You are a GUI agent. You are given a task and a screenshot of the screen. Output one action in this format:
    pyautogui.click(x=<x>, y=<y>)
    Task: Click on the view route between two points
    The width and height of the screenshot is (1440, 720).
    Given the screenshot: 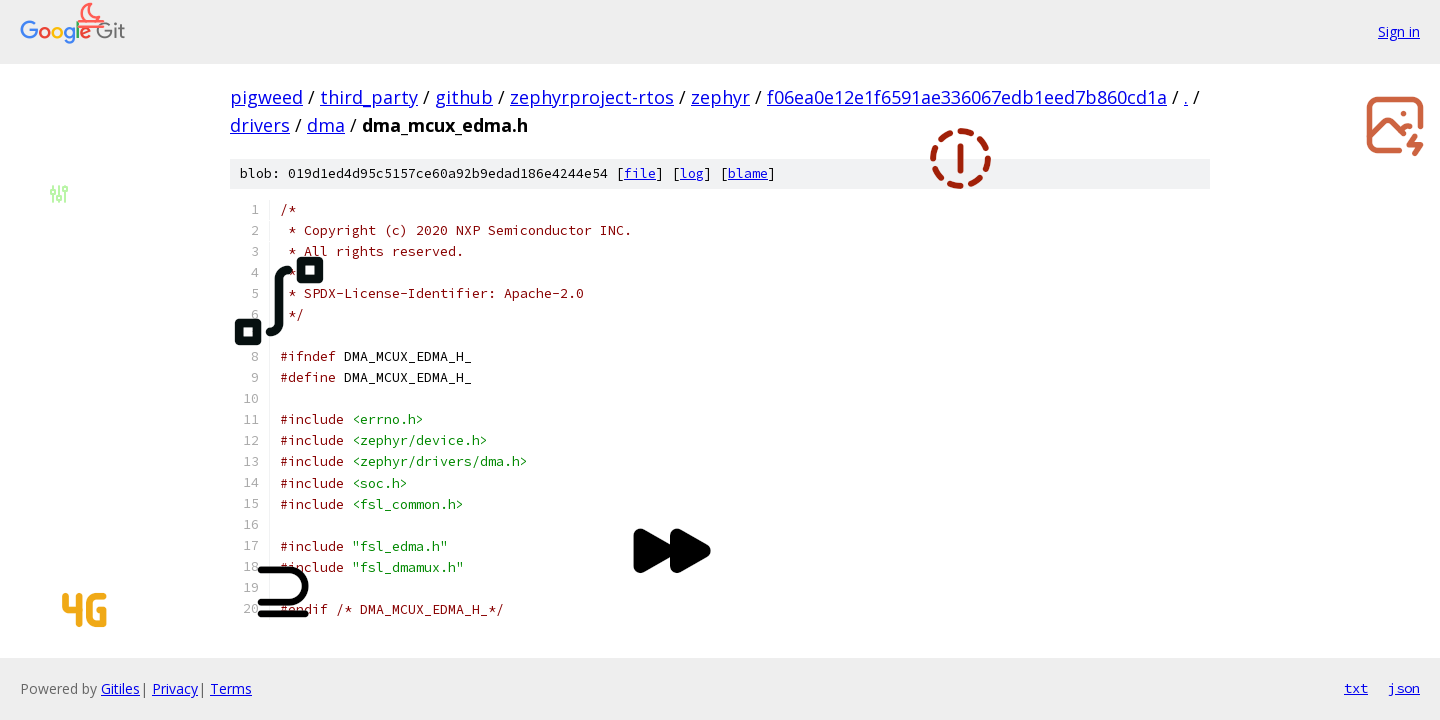 What is the action you would take?
    pyautogui.click(x=279, y=301)
    